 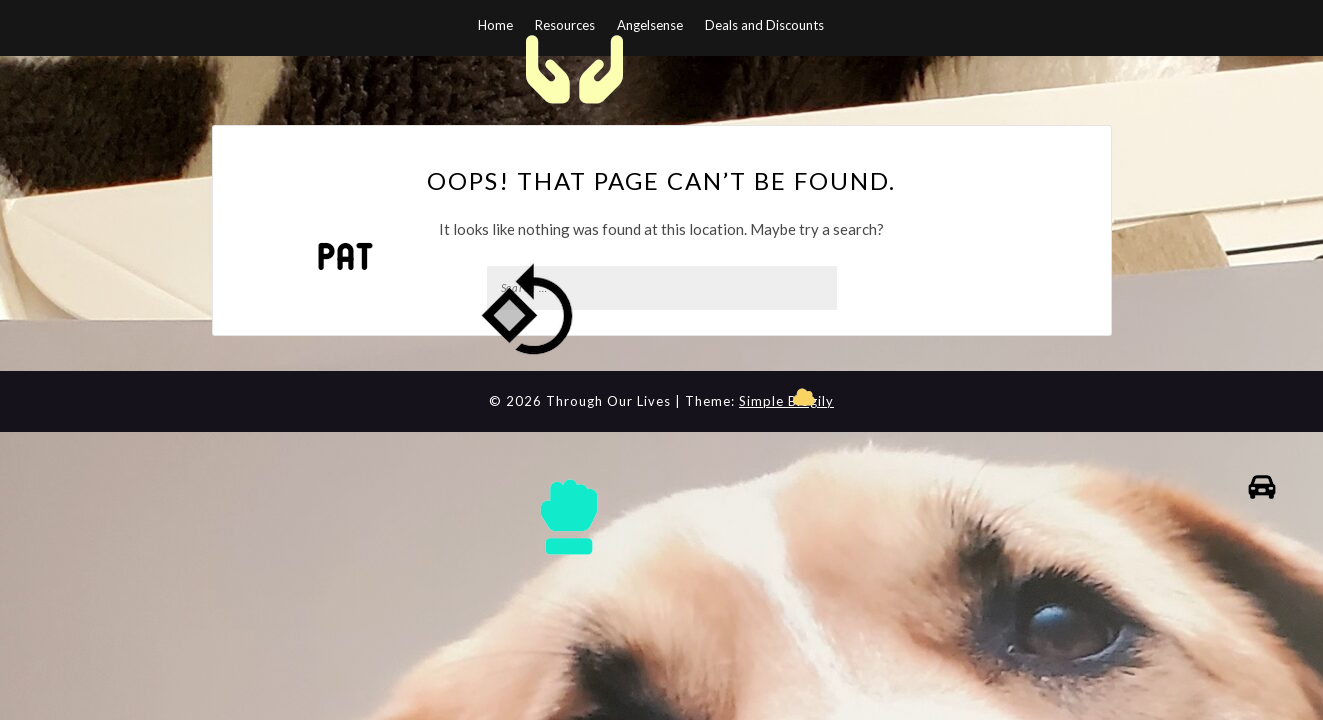 I want to click on indicates an HTTP PATCH request method, so click(x=345, y=256).